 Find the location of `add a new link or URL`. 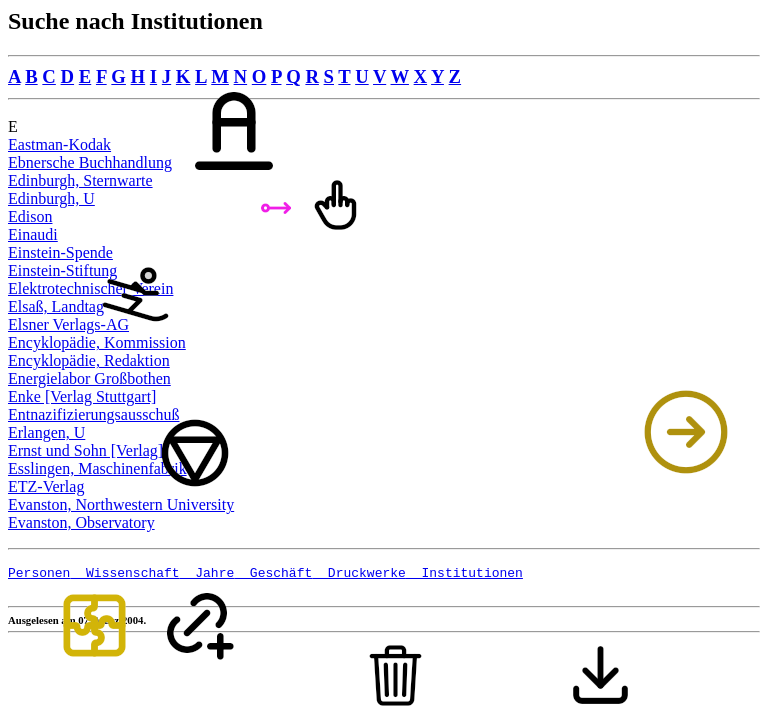

add a new link or URL is located at coordinates (197, 623).